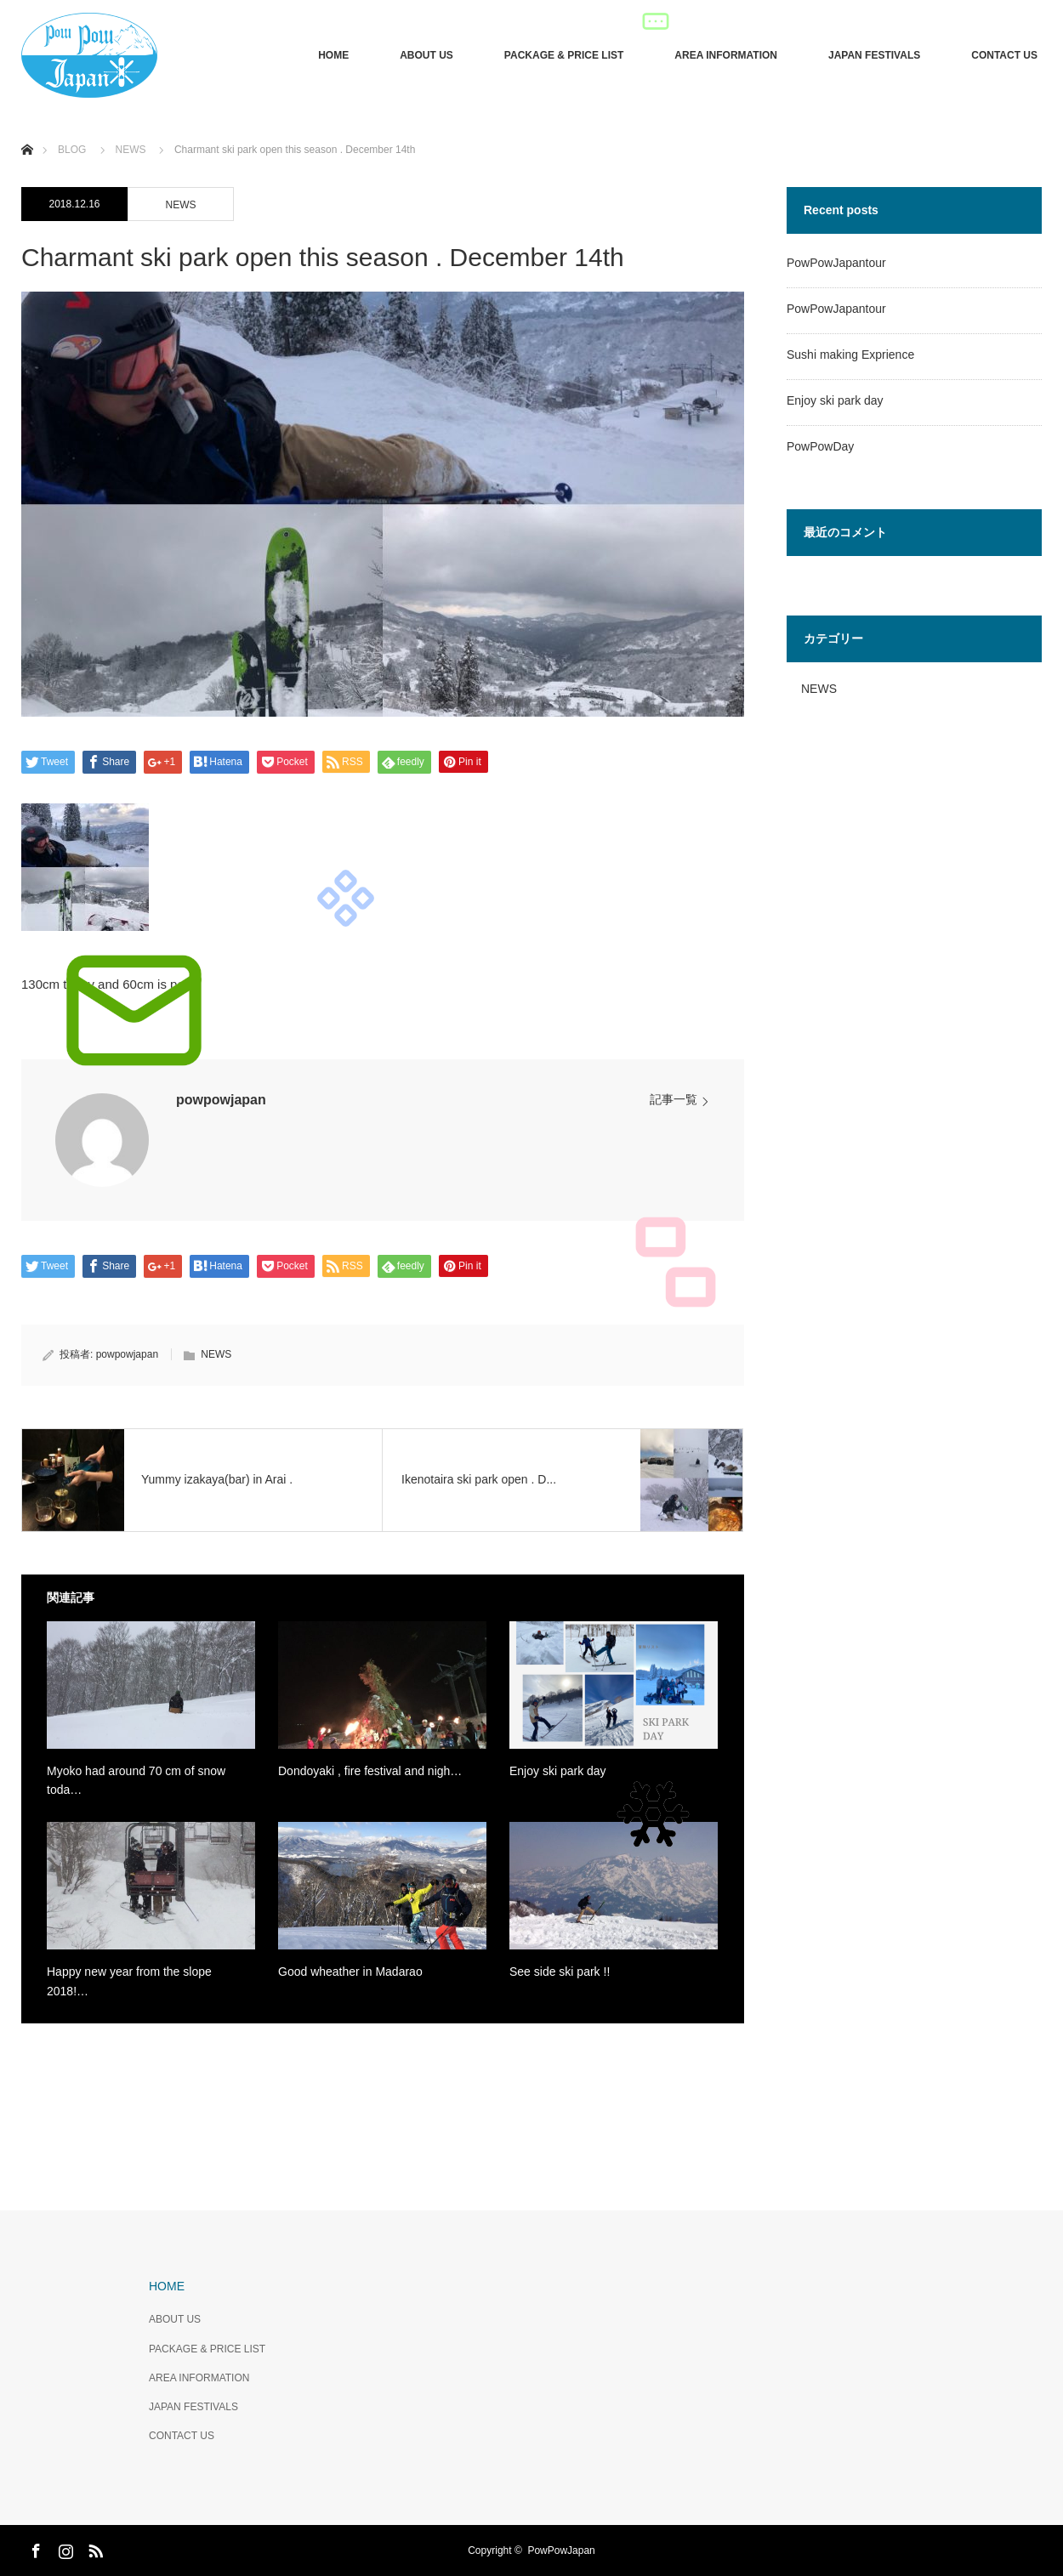 This screenshot has width=1063, height=2576. Describe the element at coordinates (656, 21) in the screenshot. I see `indicates more options or actions available` at that location.